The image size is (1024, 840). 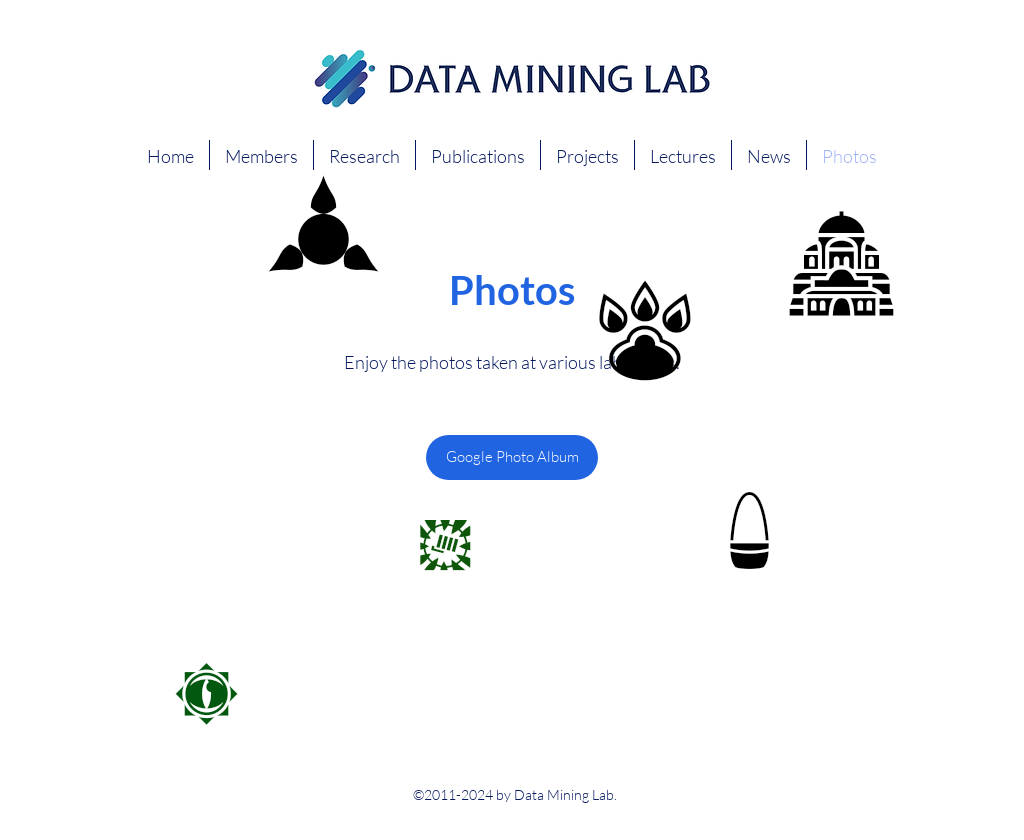 I want to click on access pet-related features or settings, so click(x=644, y=330).